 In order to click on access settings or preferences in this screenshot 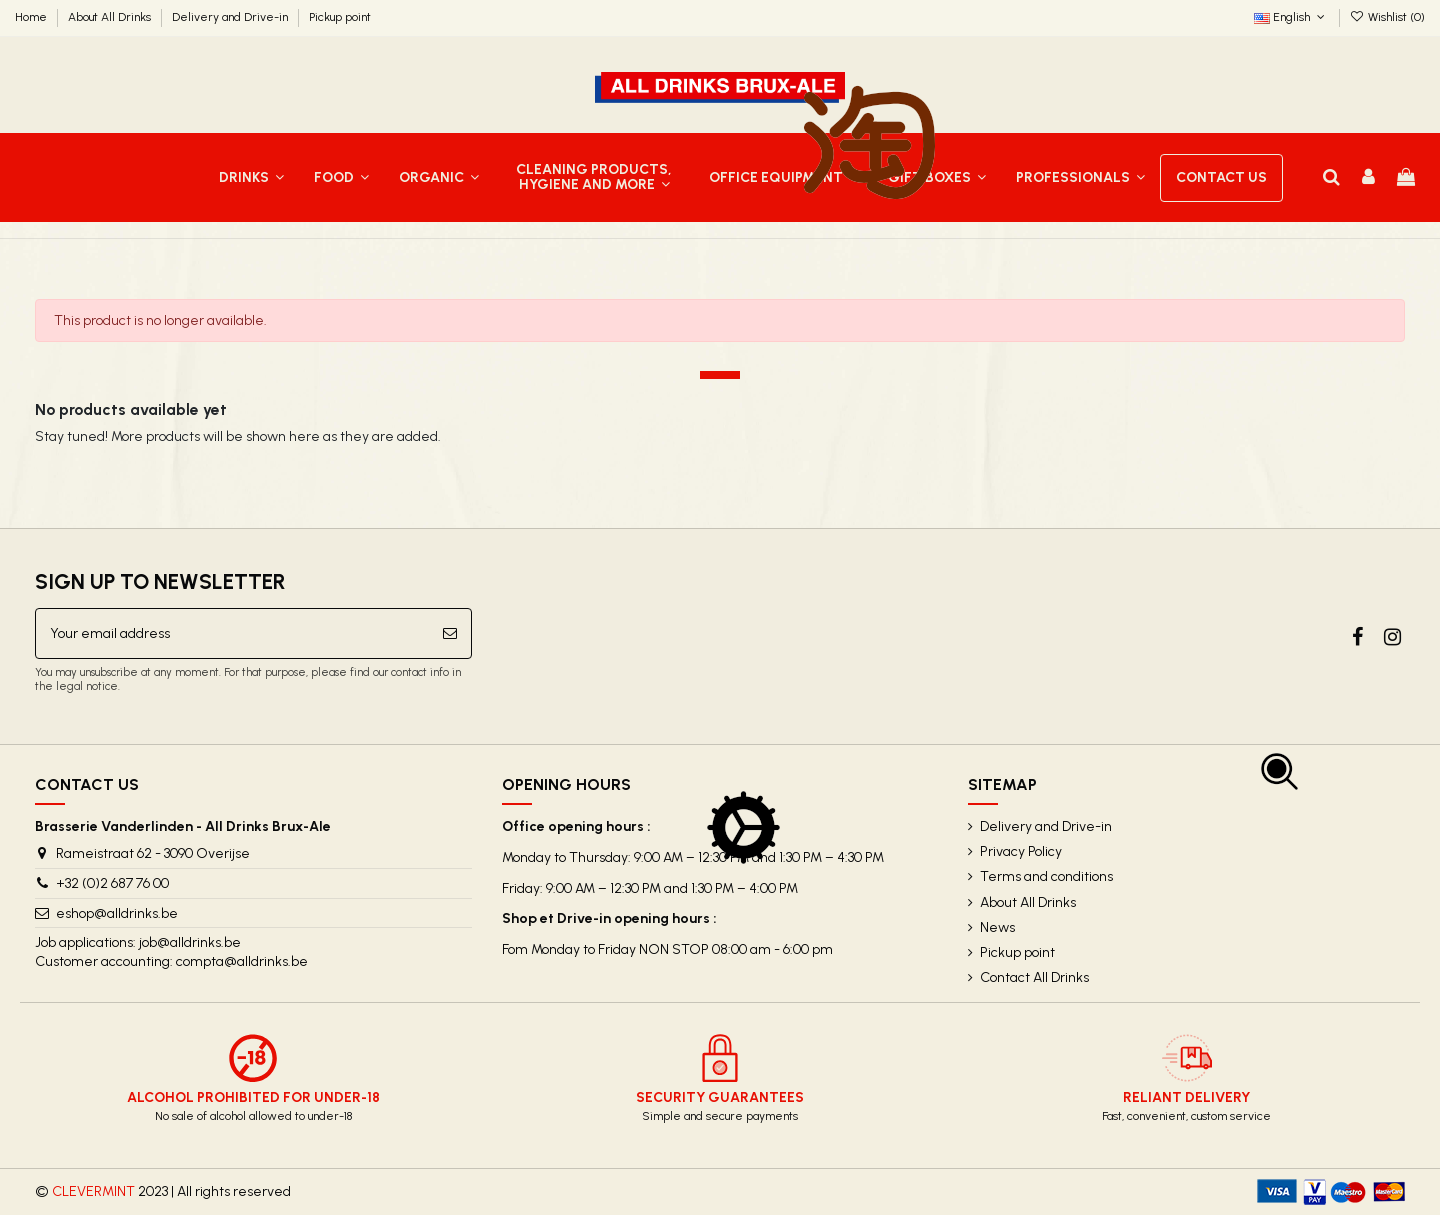, I will do `click(743, 827)`.